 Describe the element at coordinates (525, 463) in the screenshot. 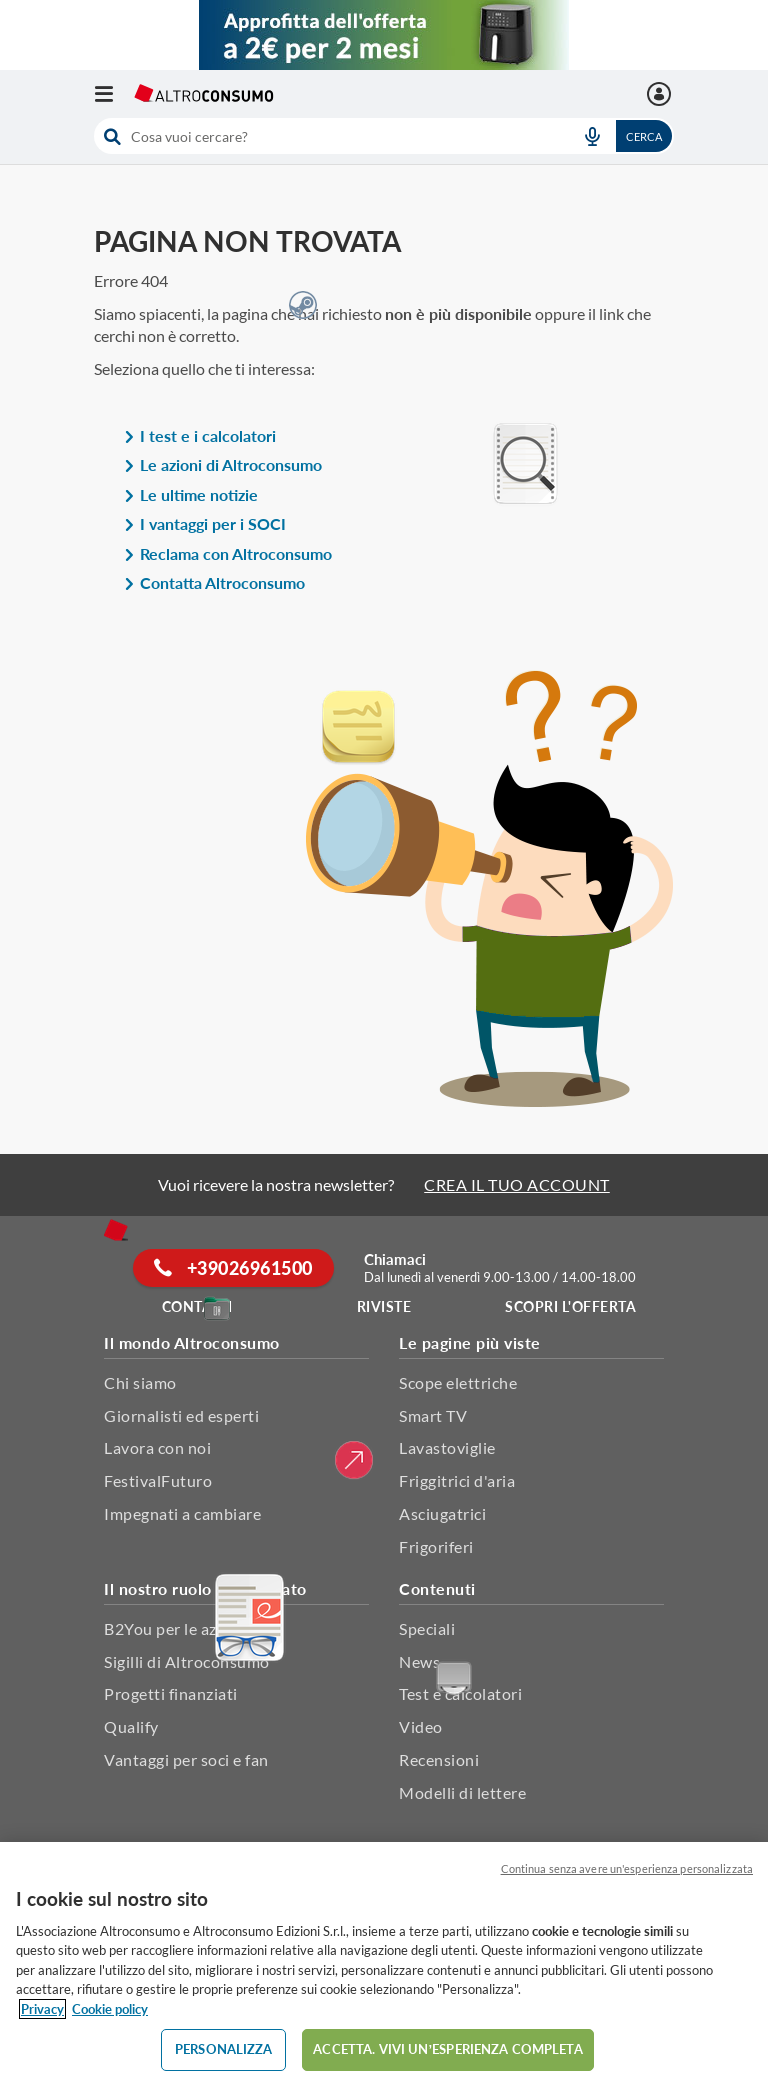

I see `open system logs viewer` at that location.